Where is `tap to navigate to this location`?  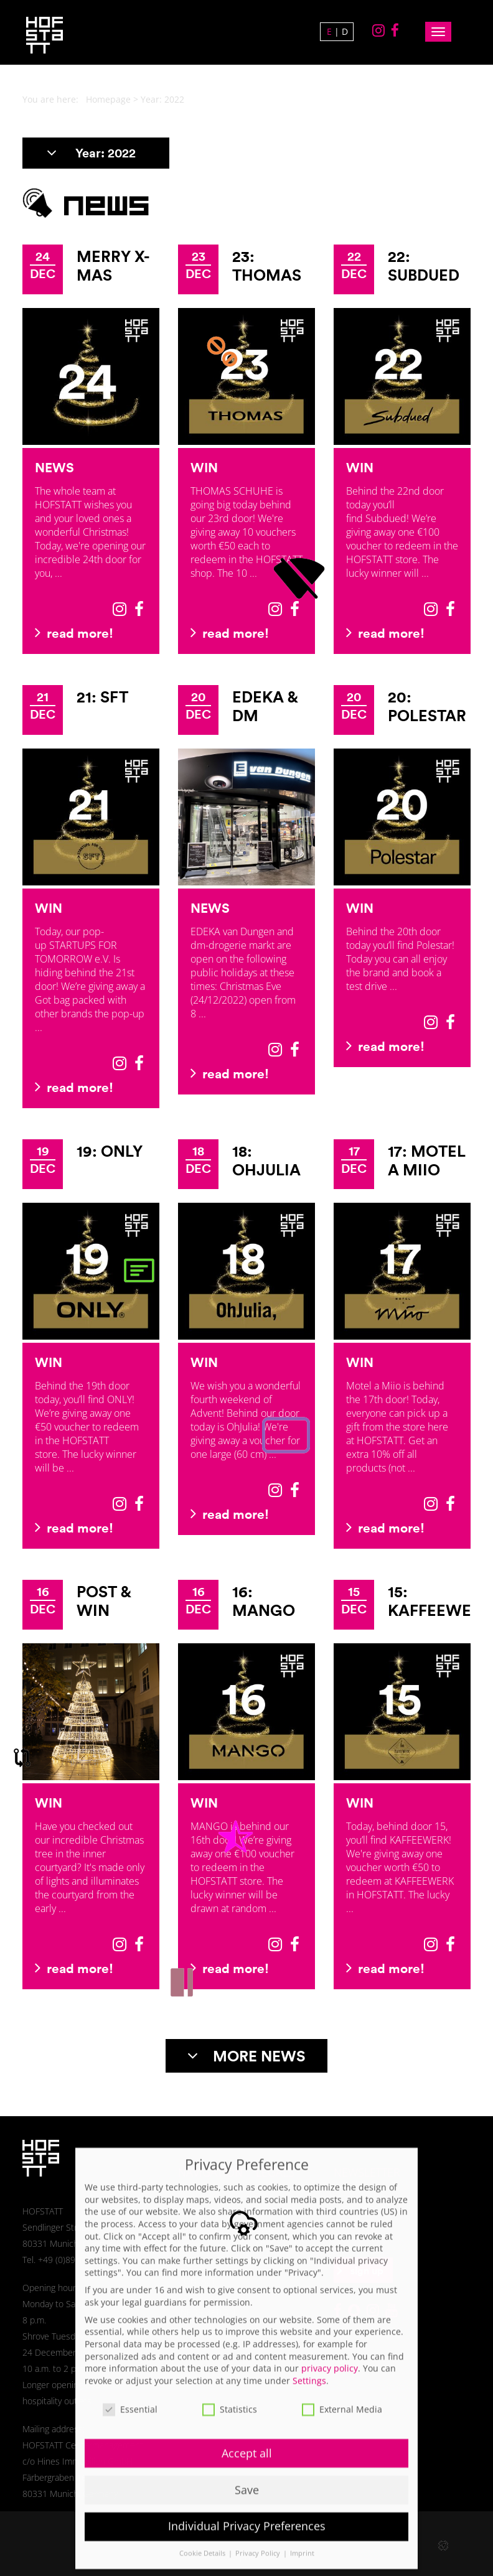
tap to navigate to this location is located at coordinates (443, 2546).